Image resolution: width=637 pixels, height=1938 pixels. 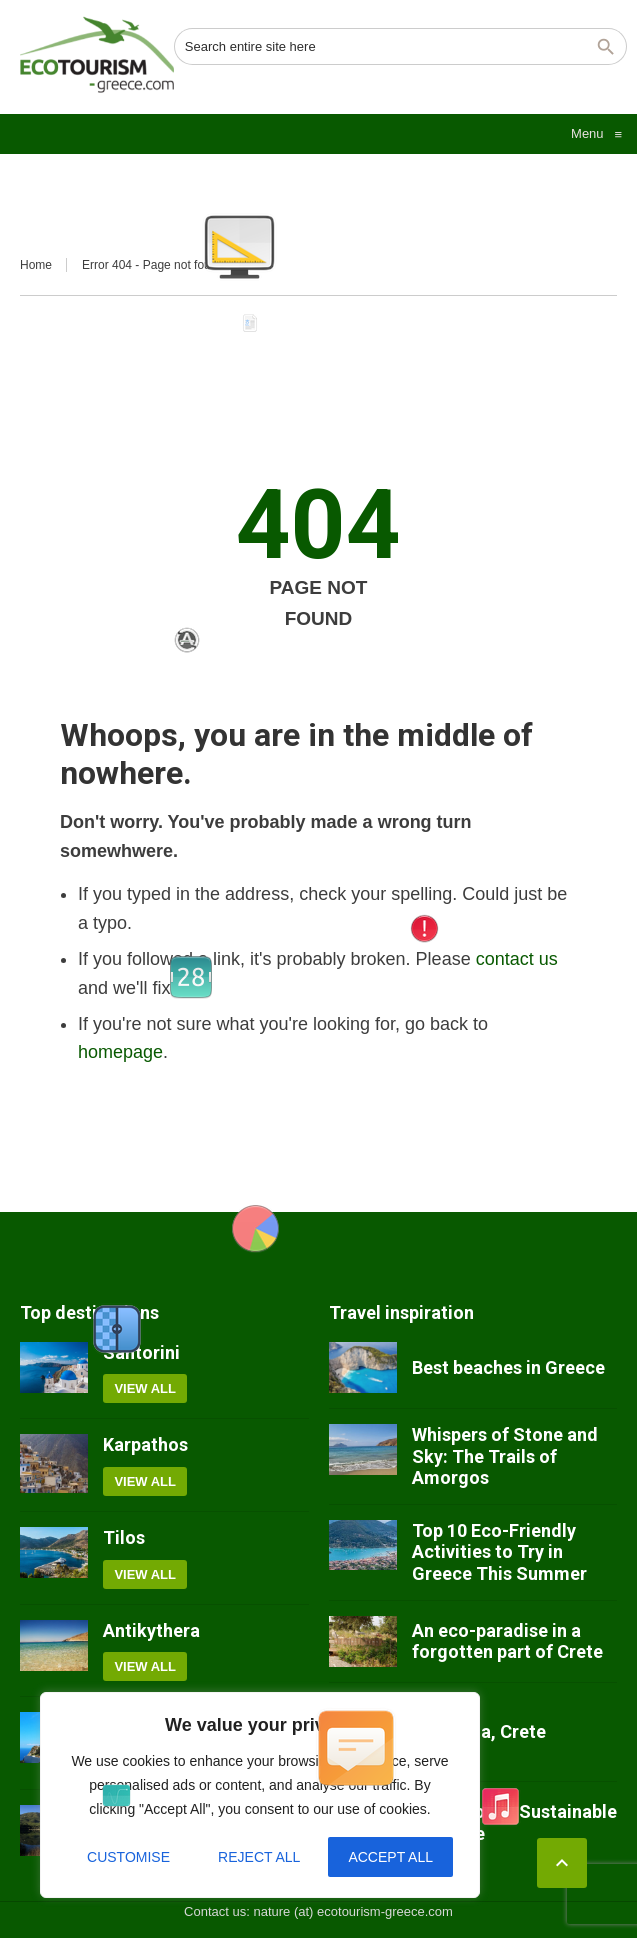 I want to click on open the software updater application, so click(x=187, y=640).